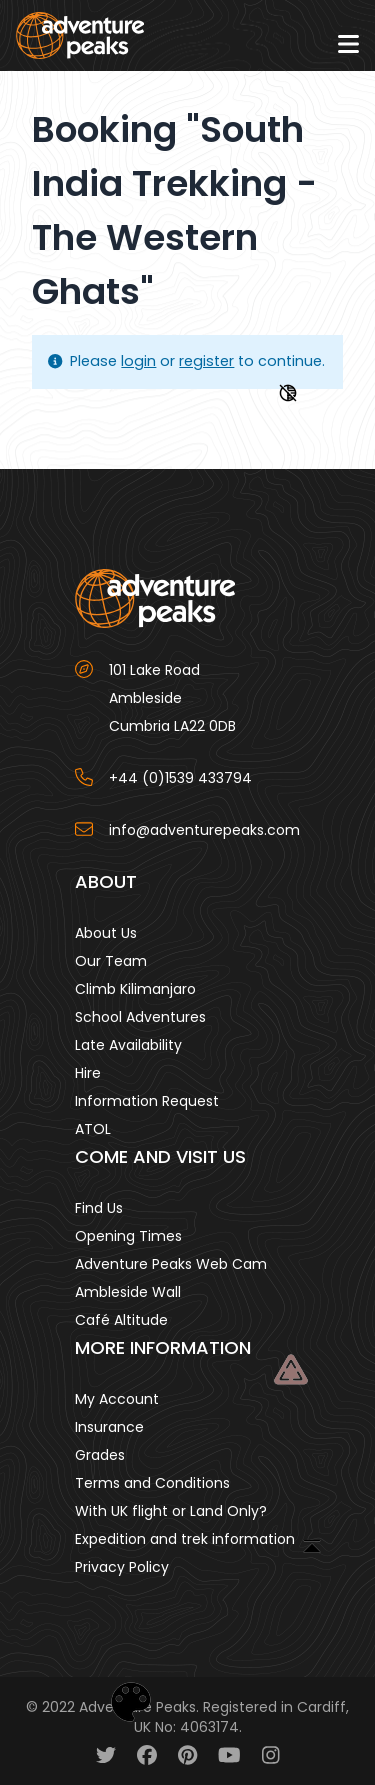 The width and height of the screenshot is (375, 1785). I want to click on disable blur effect, so click(288, 393).